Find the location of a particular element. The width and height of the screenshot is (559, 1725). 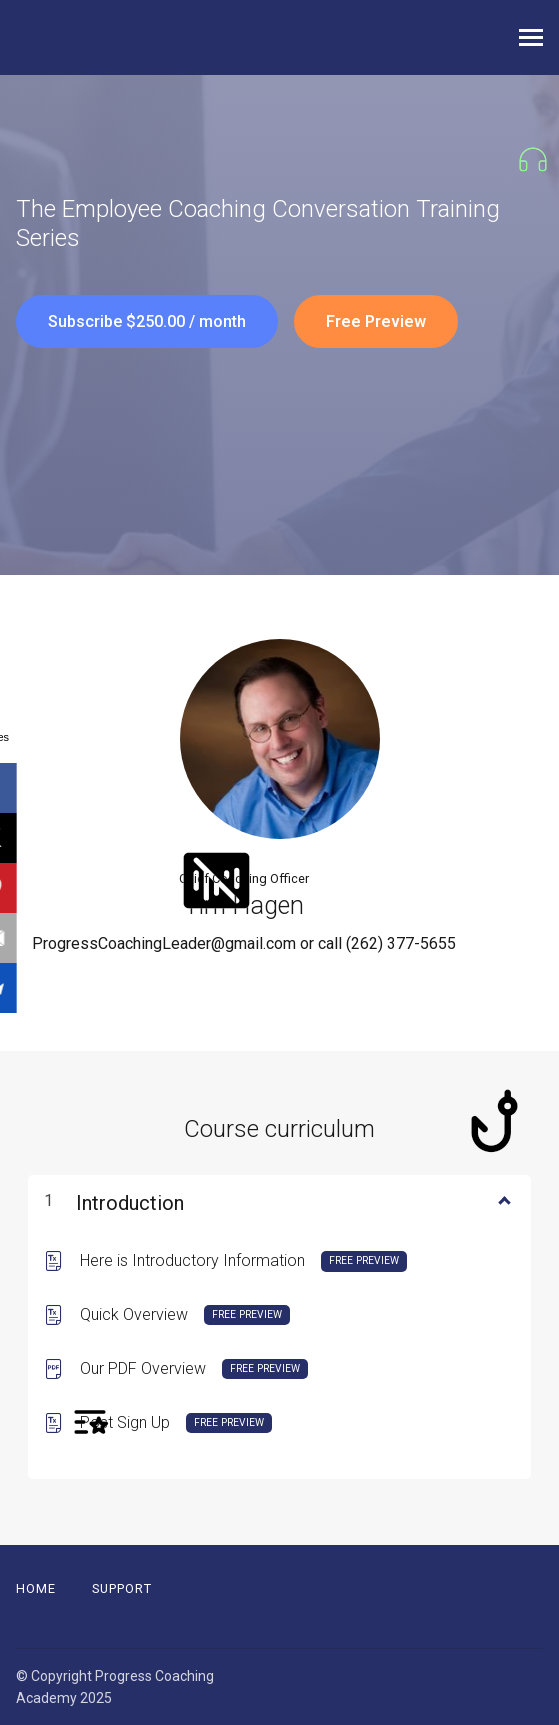

mute or disable audio input is located at coordinates (216, 880).